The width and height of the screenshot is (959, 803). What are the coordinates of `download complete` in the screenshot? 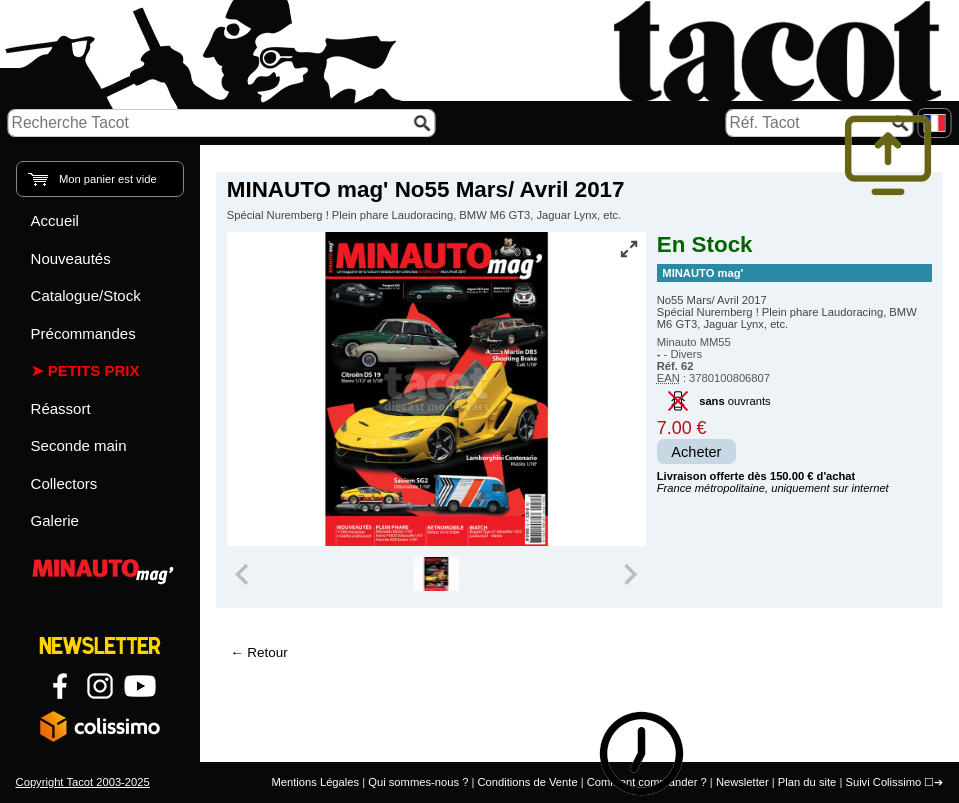 It's located at (495, 346).